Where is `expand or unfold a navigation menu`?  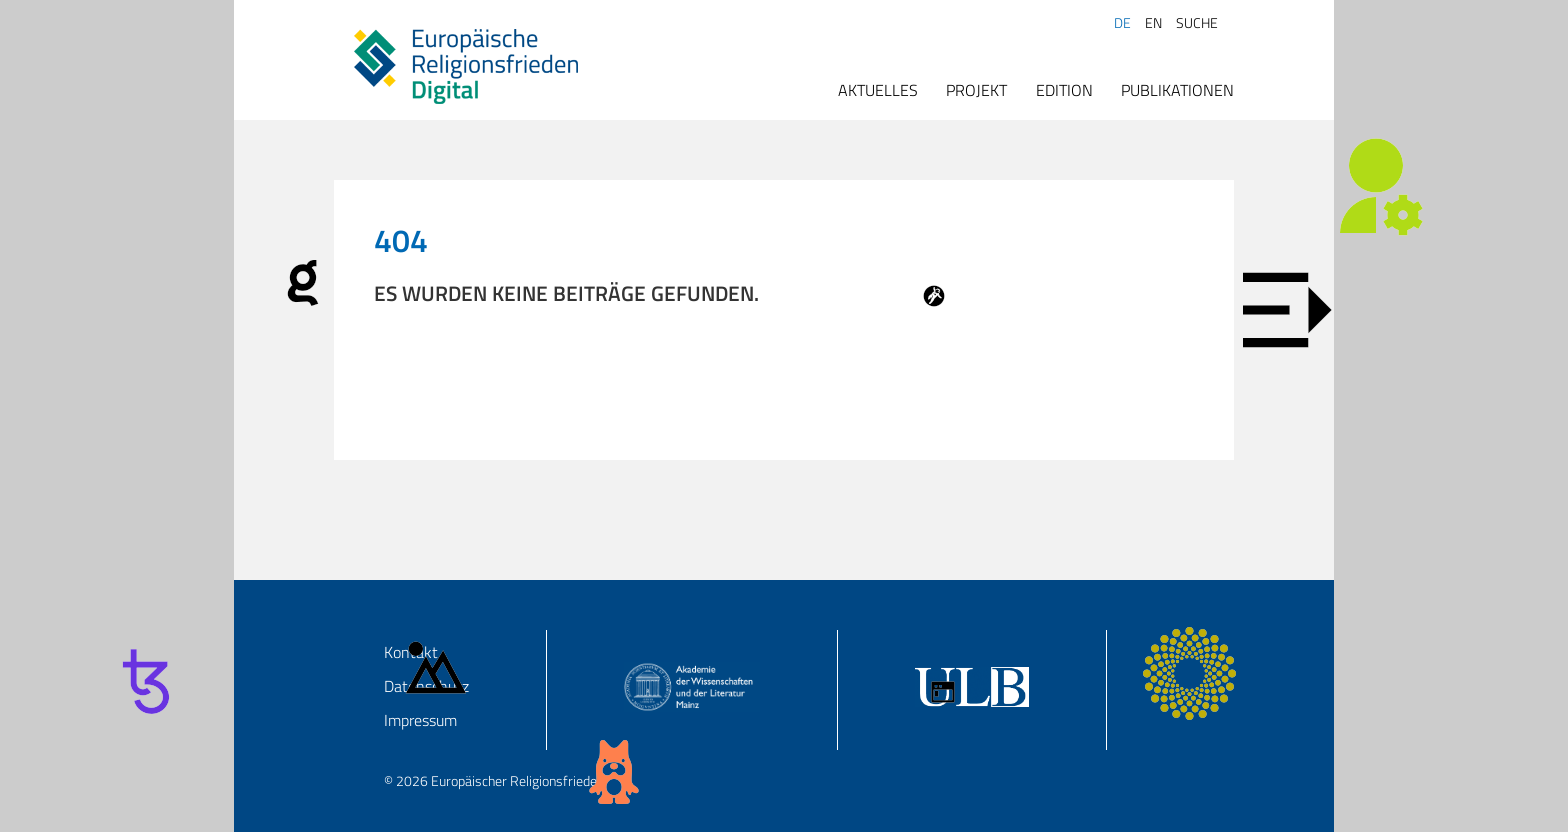 expand or unfold a navigation menu is located at coordinates (1285, 310).